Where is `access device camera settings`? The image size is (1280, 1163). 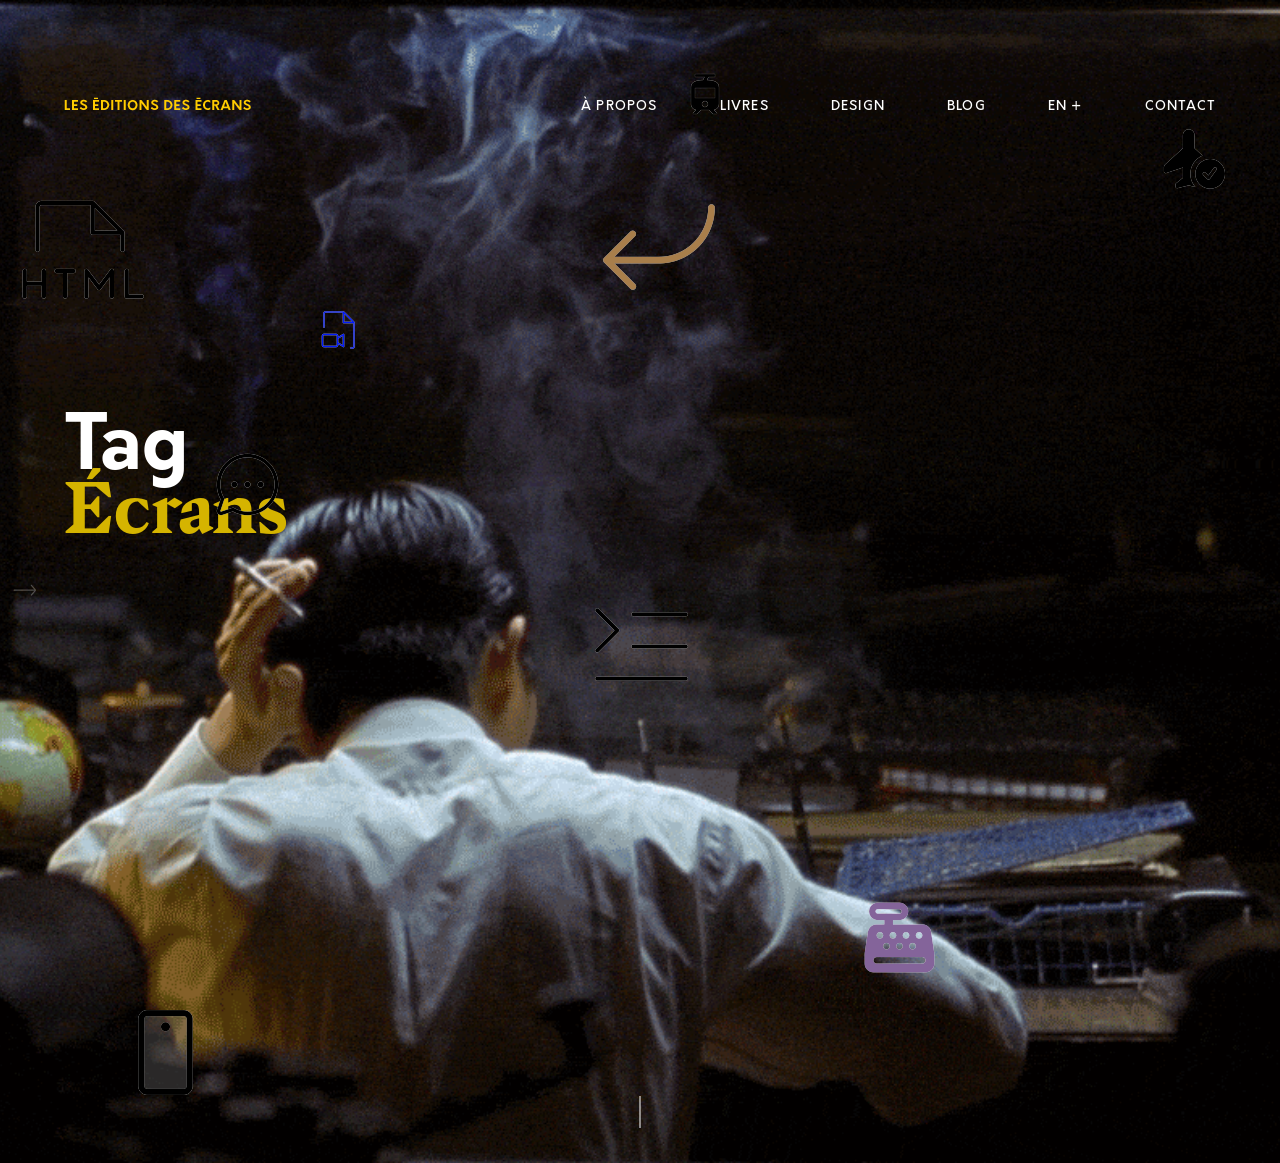
access device camera settings is located at coordinates (165, 1052).